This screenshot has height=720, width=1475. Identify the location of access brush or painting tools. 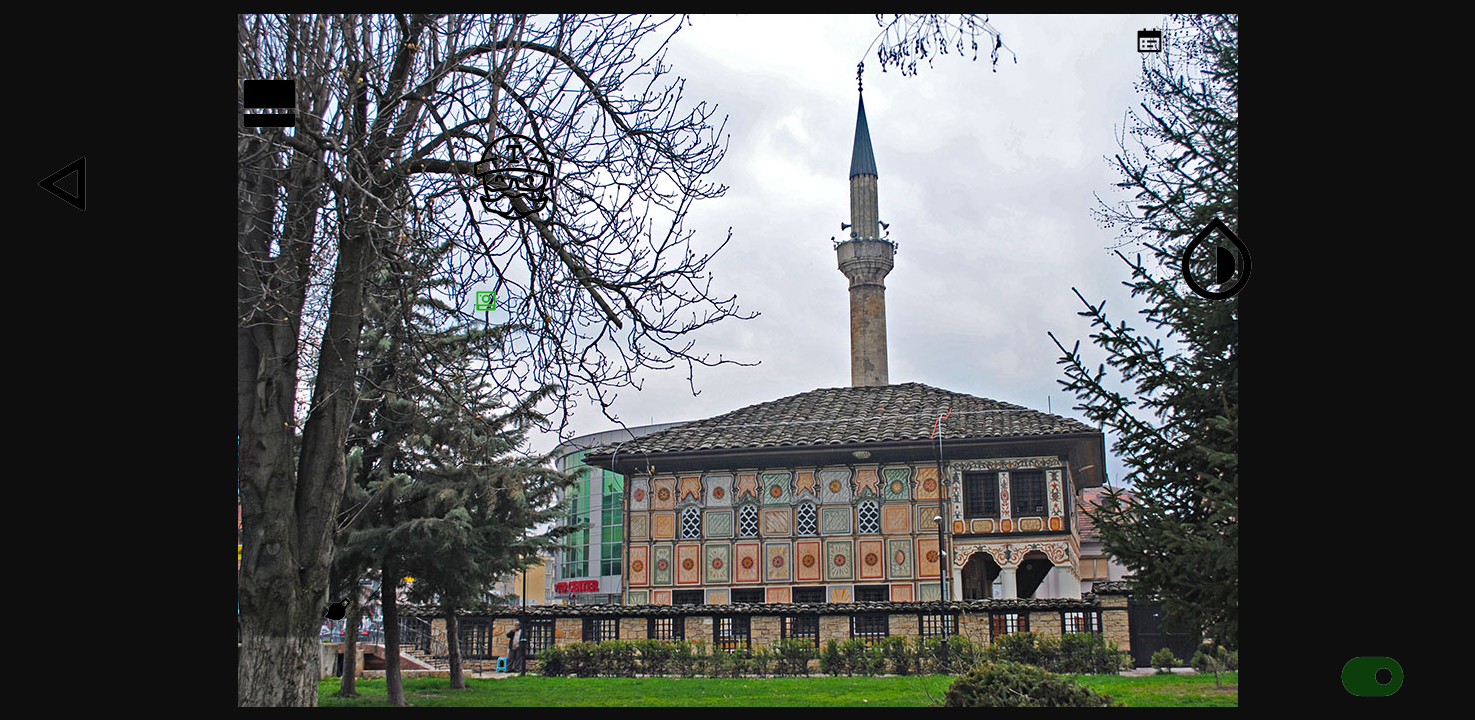
(337, 609).